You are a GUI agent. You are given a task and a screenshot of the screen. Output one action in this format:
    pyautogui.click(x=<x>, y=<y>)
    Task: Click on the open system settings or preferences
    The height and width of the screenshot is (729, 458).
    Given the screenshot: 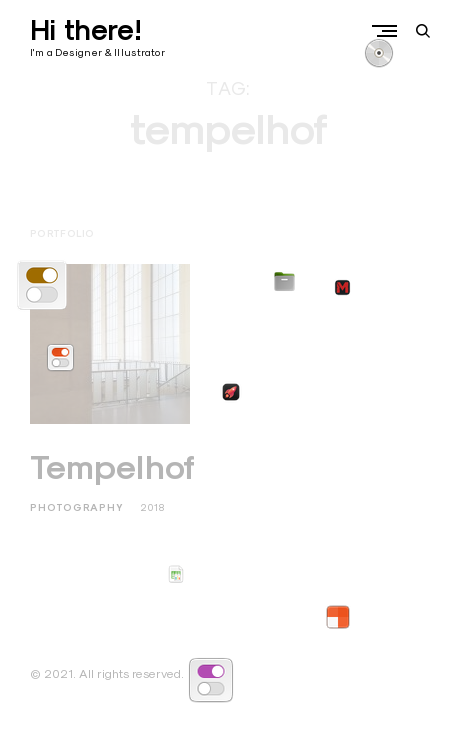 What is the action you would take?
    pyautogui.click(x=211, y=680)
    